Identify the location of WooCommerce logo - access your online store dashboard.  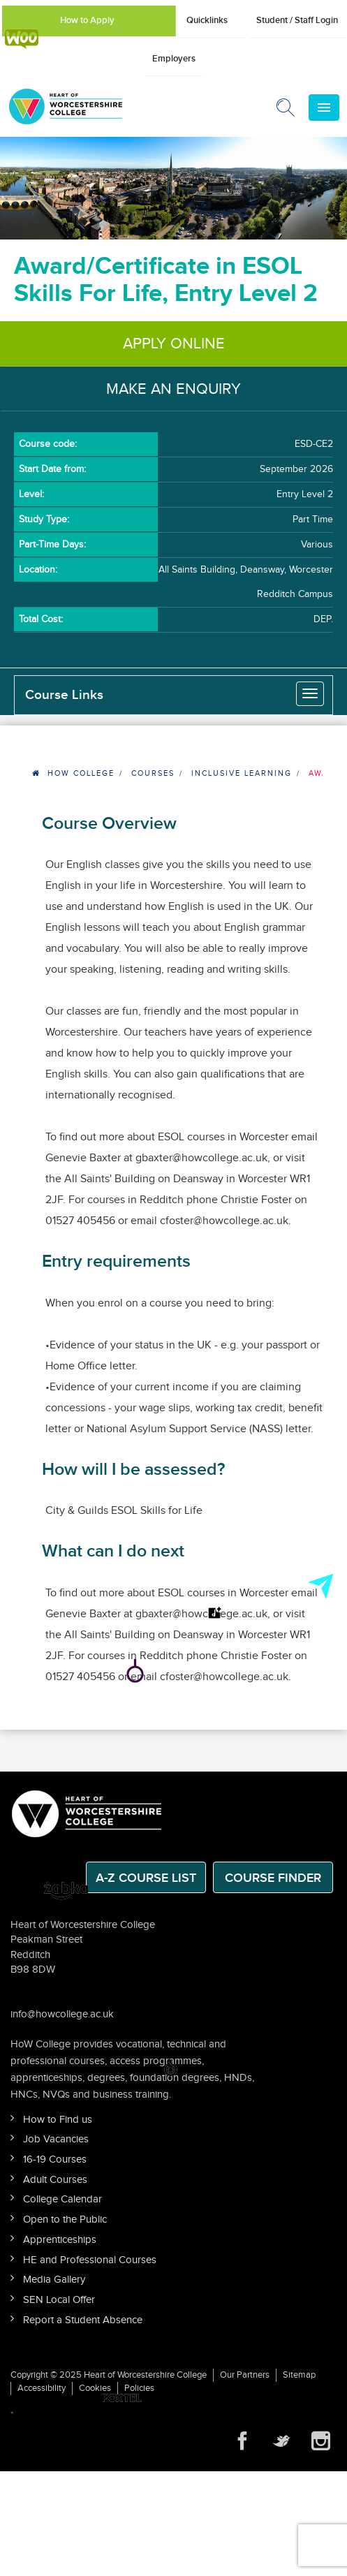
(22, 39).